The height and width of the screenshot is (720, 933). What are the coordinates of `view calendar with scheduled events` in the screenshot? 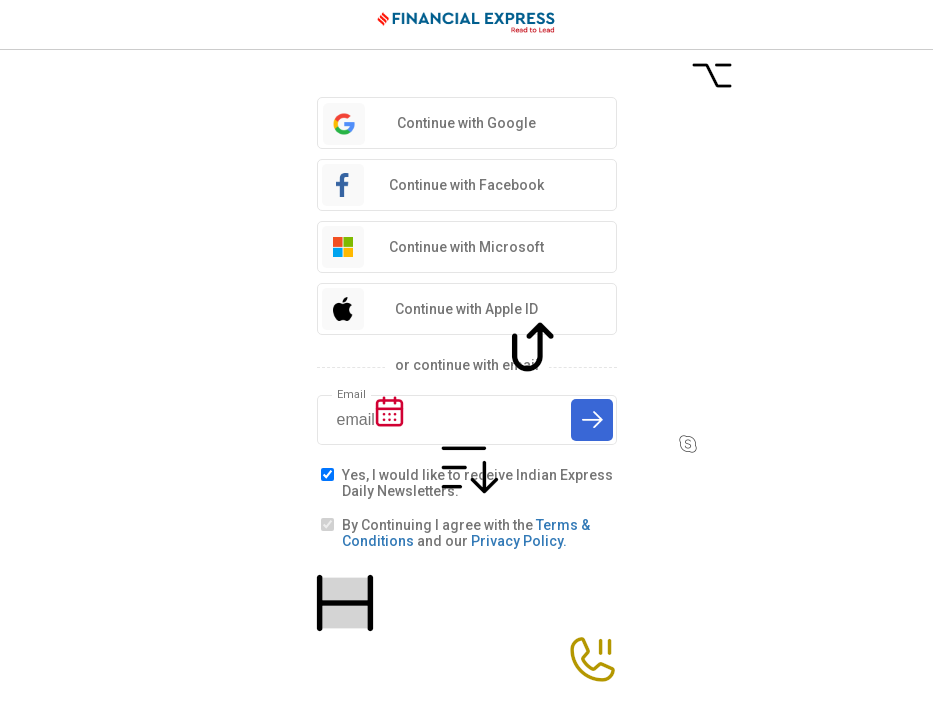 It's located at (389, 411).